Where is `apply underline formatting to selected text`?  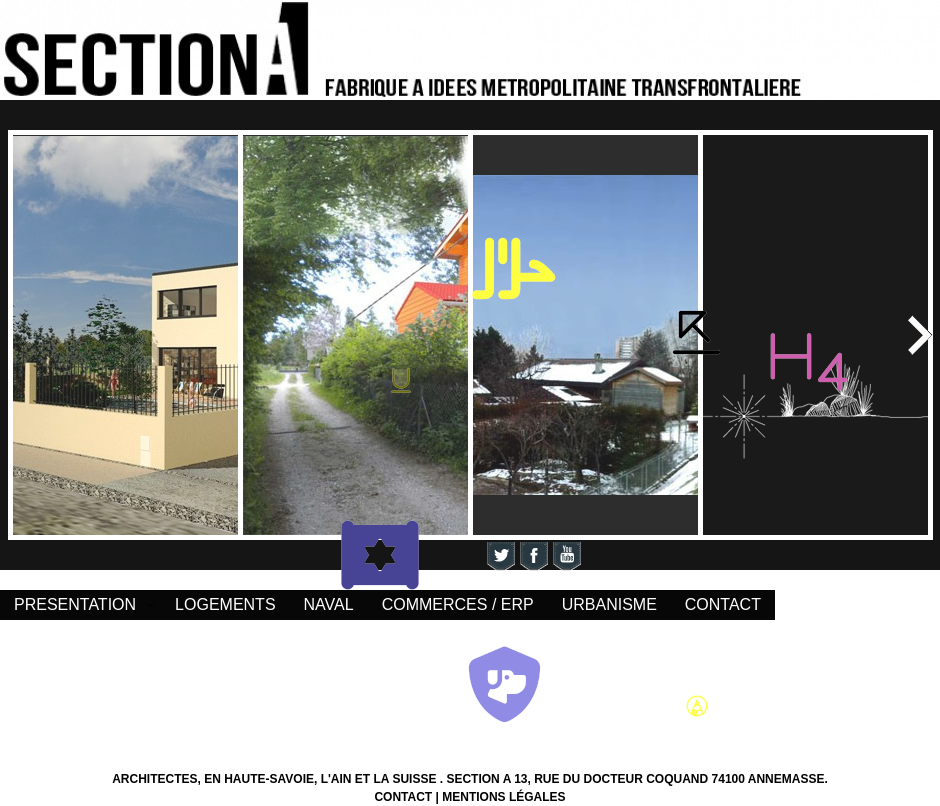
apply underline formatting to selected text is located at coordinates (401, 379).